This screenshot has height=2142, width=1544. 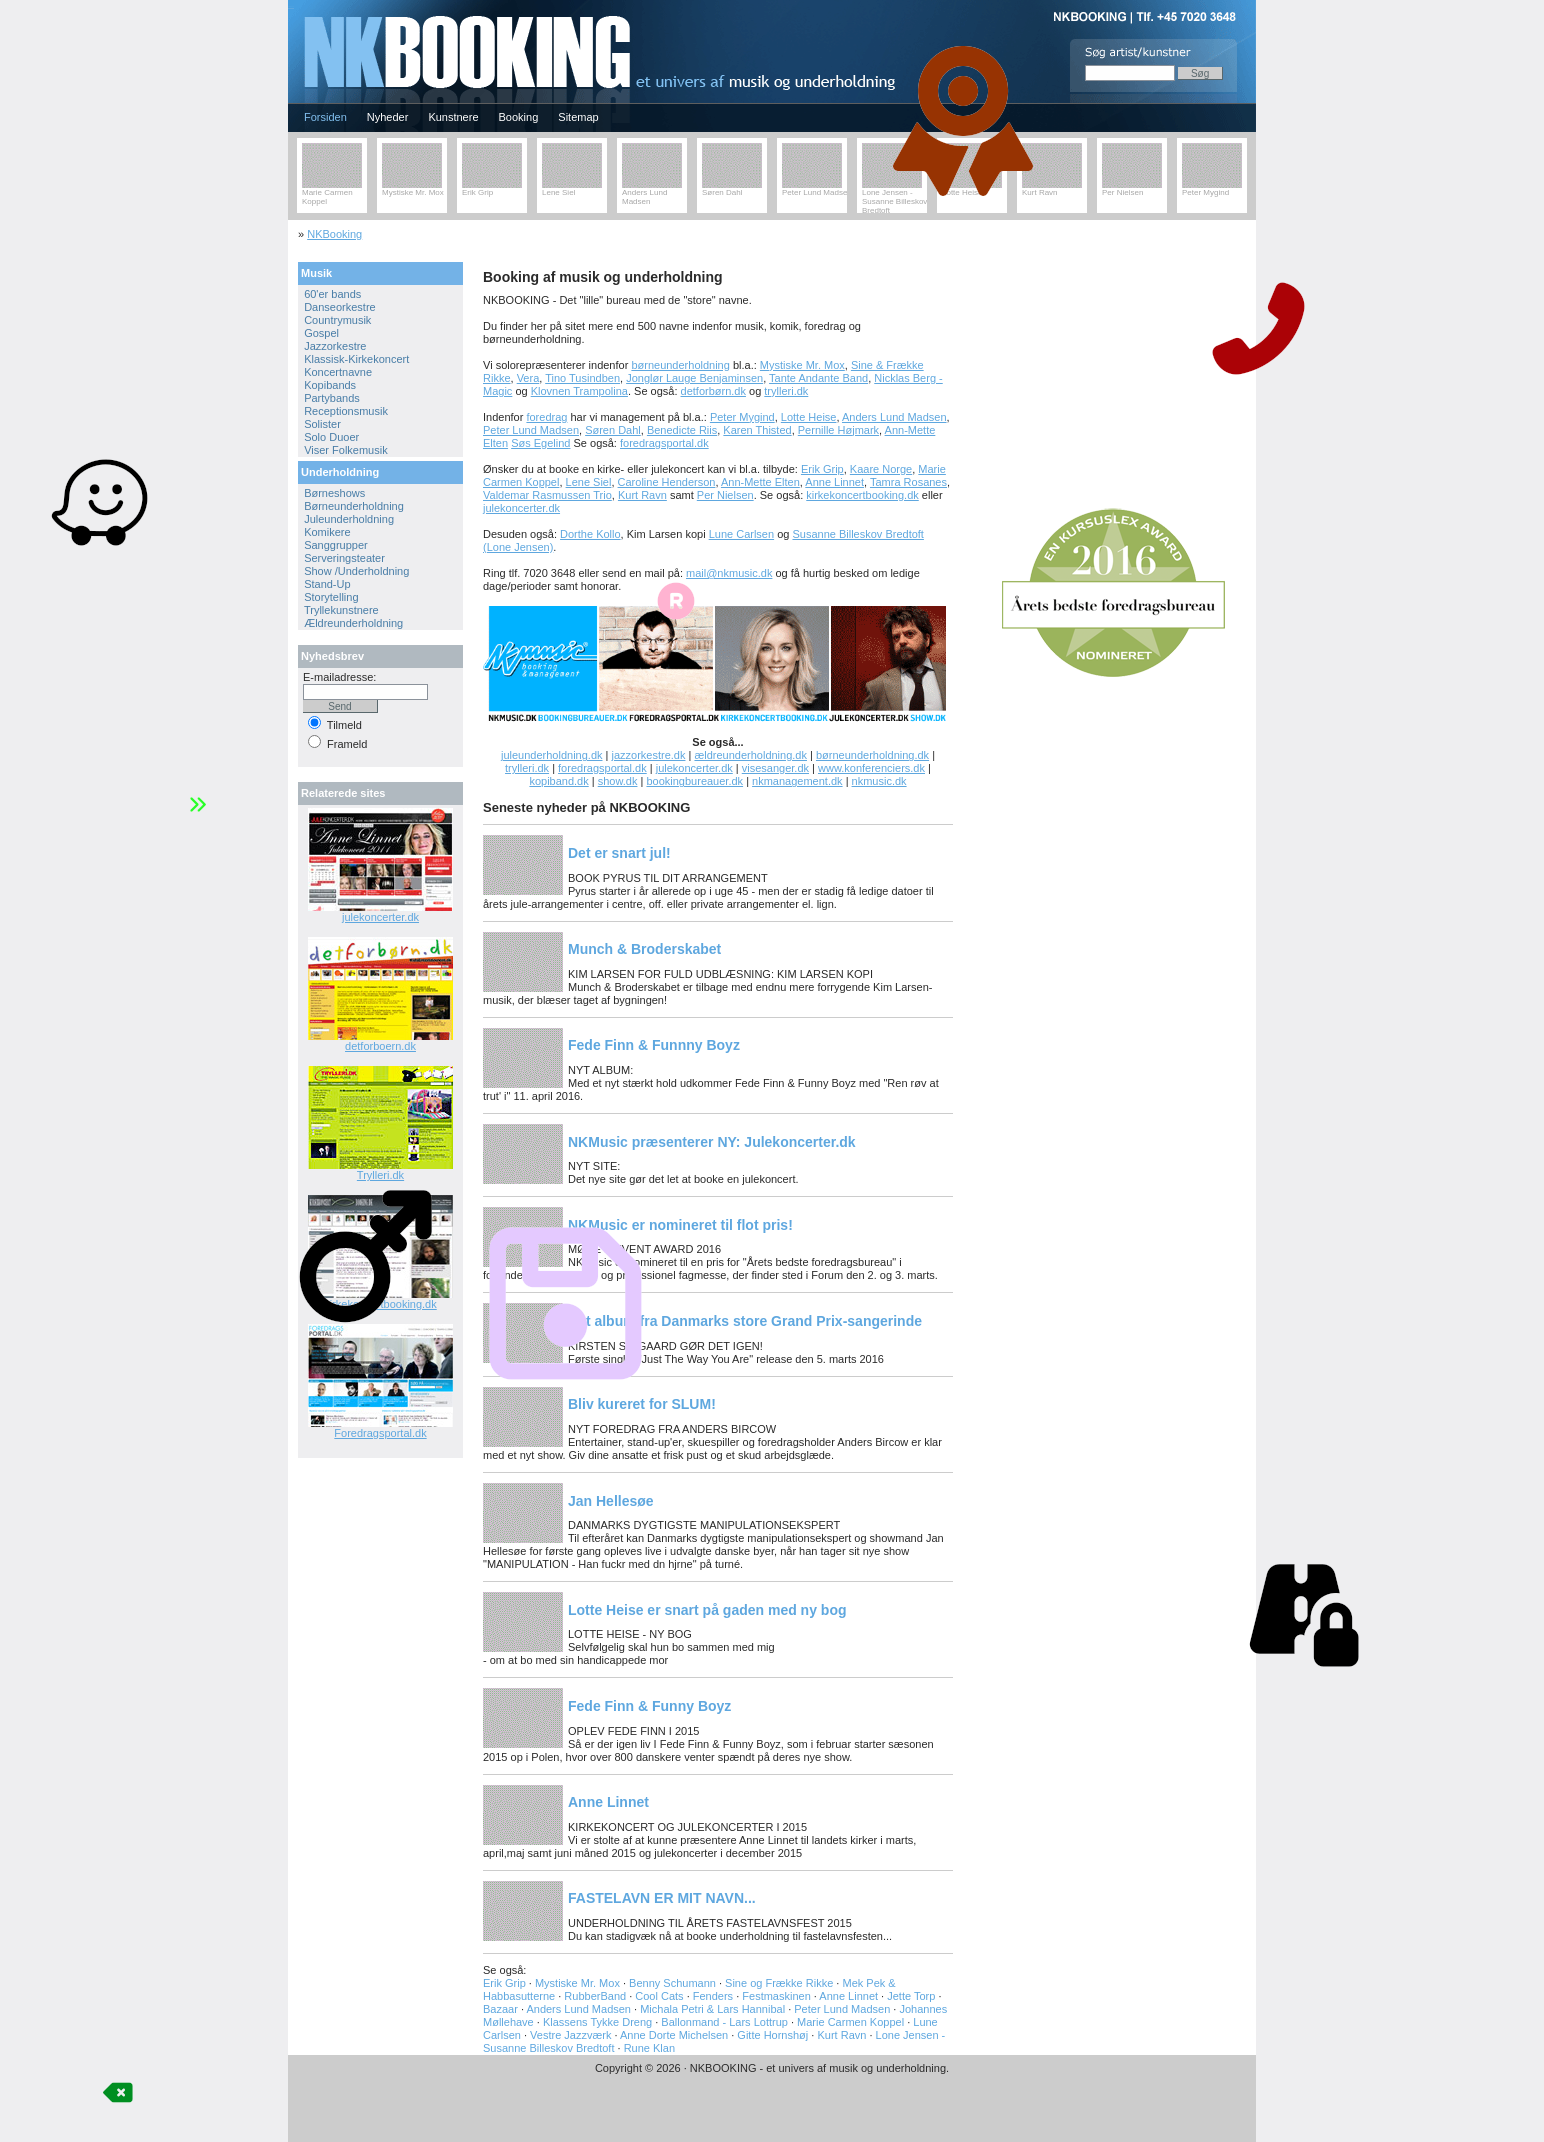 I want to click on skip forward or advance to next item, so click(x=197, y=804).